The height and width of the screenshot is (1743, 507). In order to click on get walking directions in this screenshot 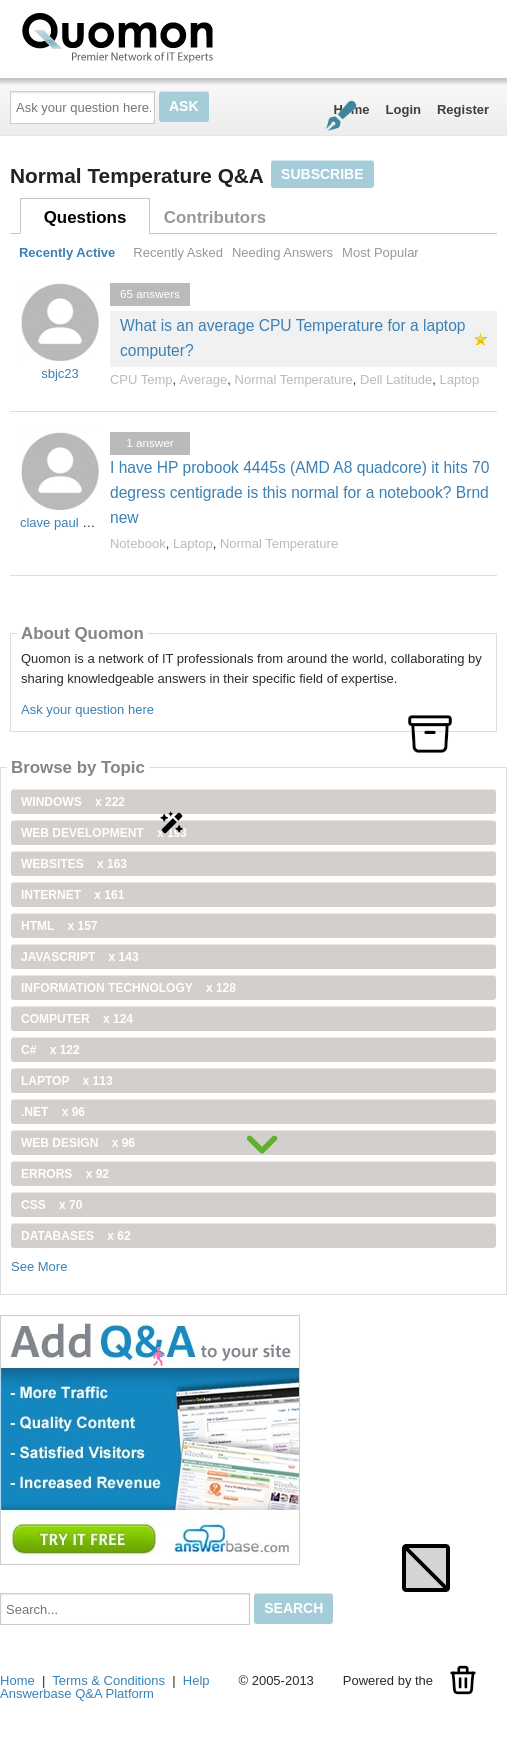, I will do `click(158, 1356)`.